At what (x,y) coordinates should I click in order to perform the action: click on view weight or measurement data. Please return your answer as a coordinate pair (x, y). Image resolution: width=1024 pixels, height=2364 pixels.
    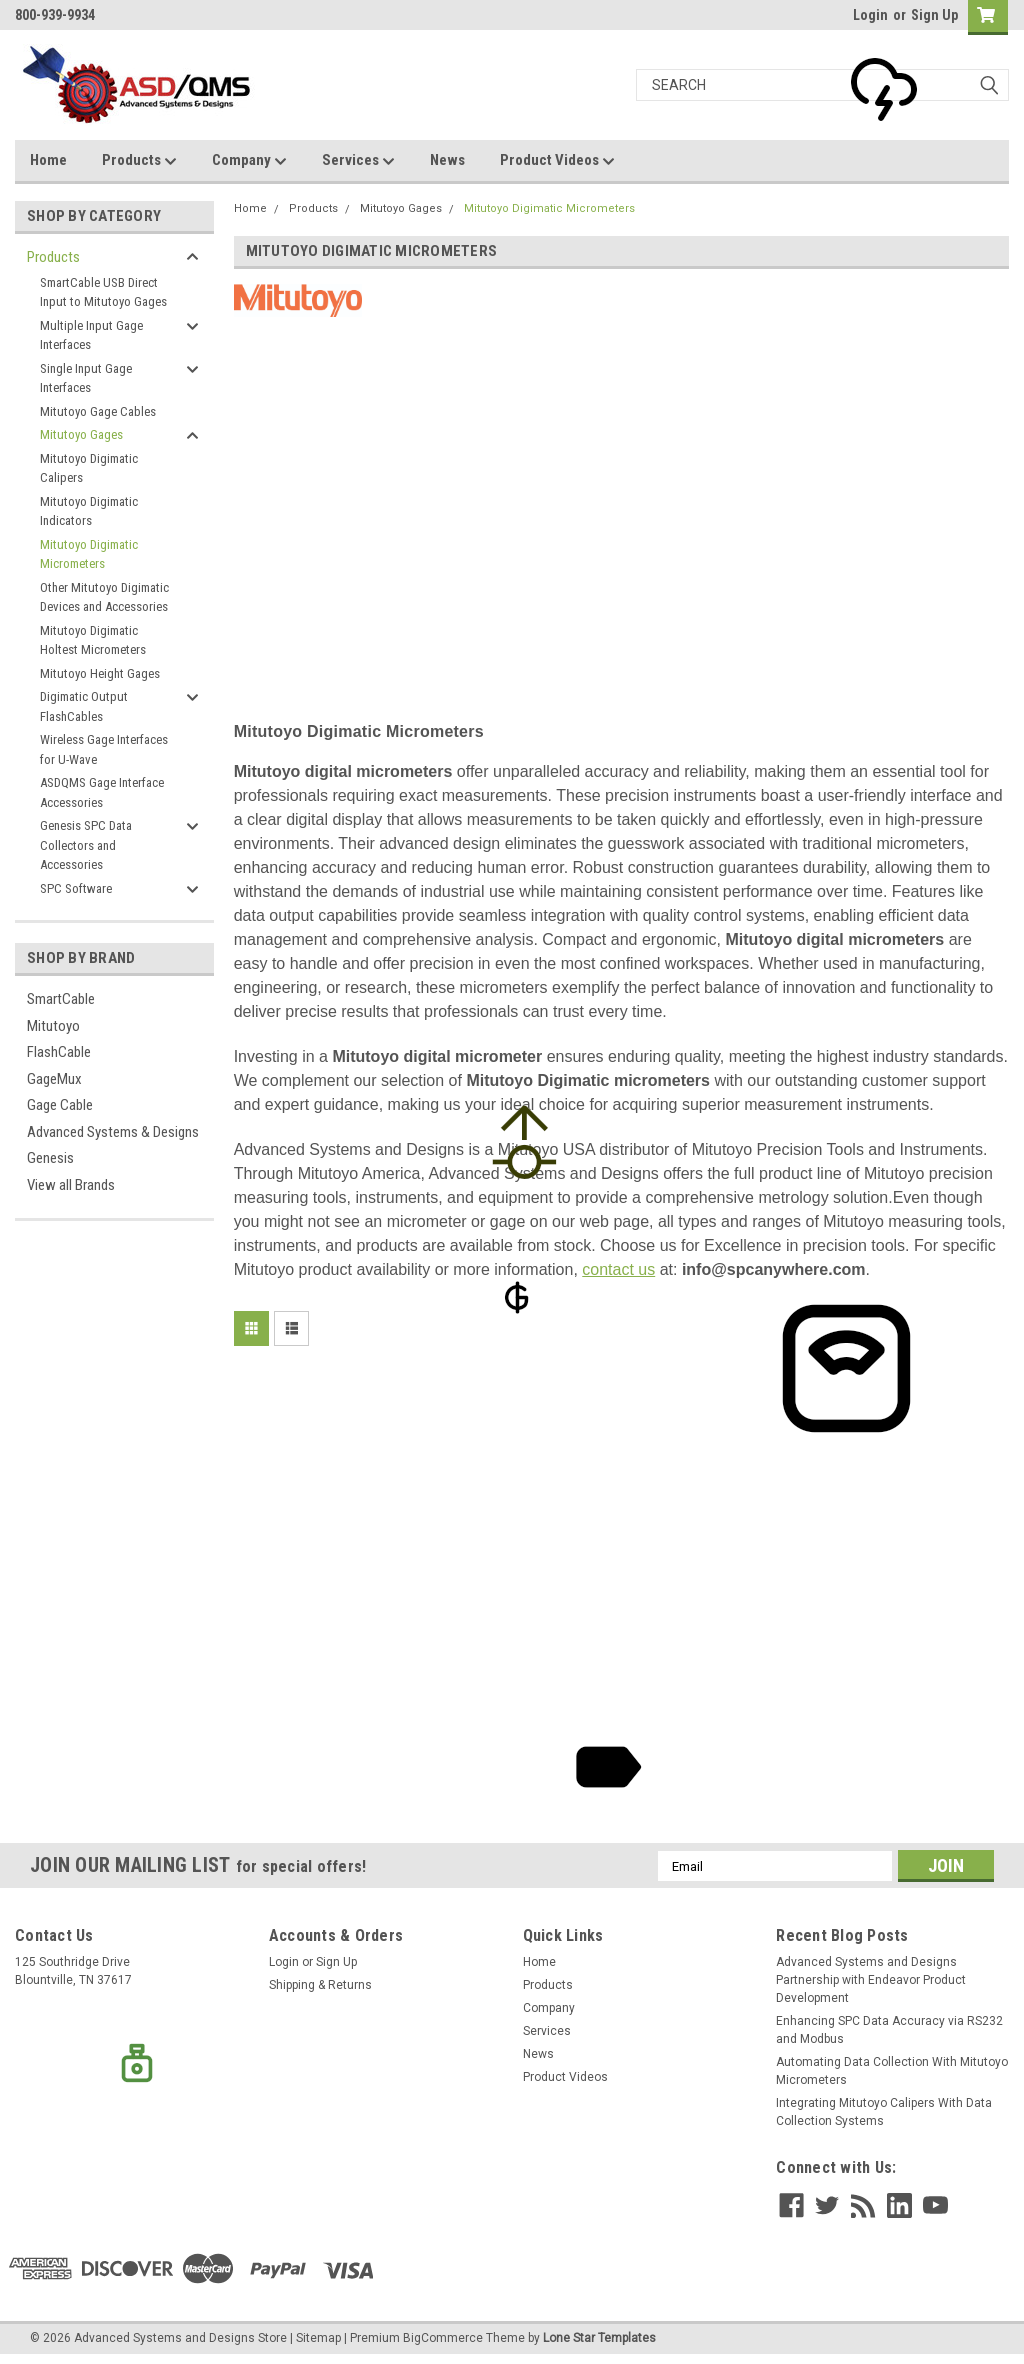
    Looking at the image, I should click on (846, 1368).